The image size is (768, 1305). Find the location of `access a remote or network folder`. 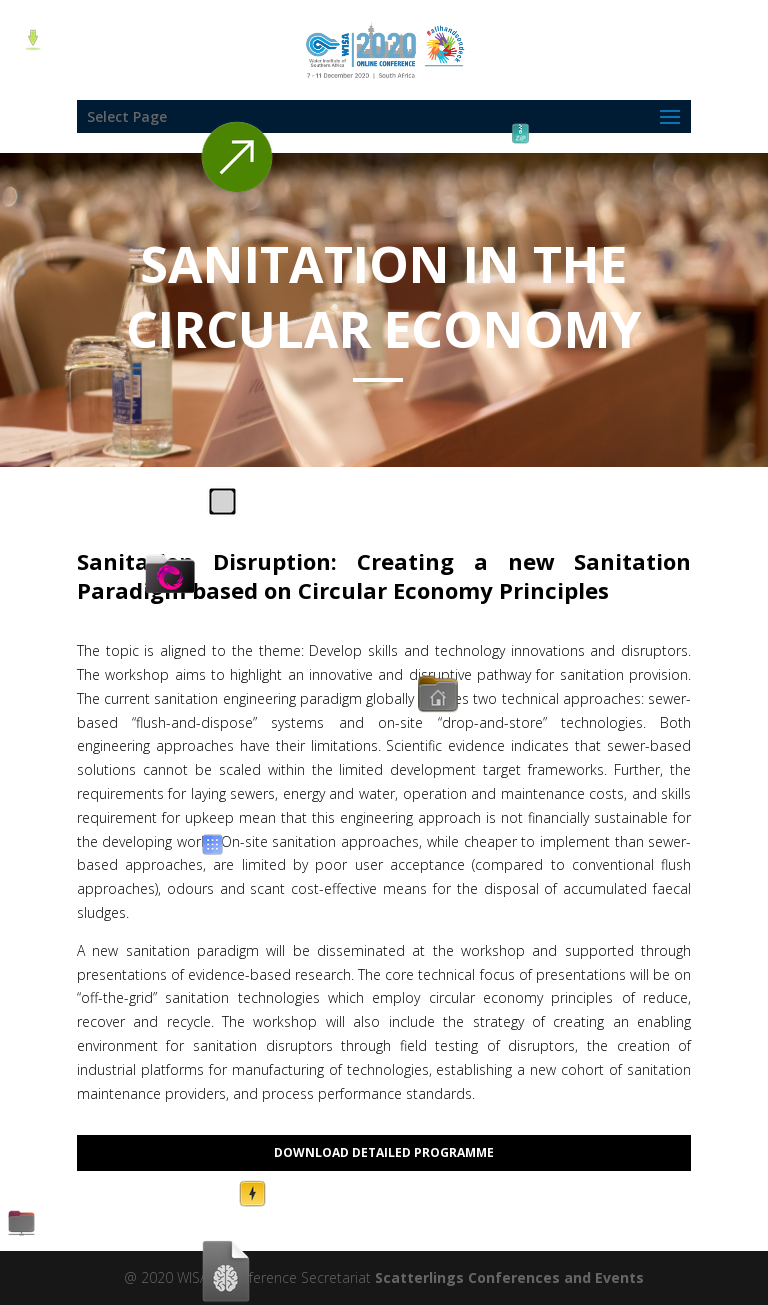

access a remote or network folder is located at coordinates (21, 1222).